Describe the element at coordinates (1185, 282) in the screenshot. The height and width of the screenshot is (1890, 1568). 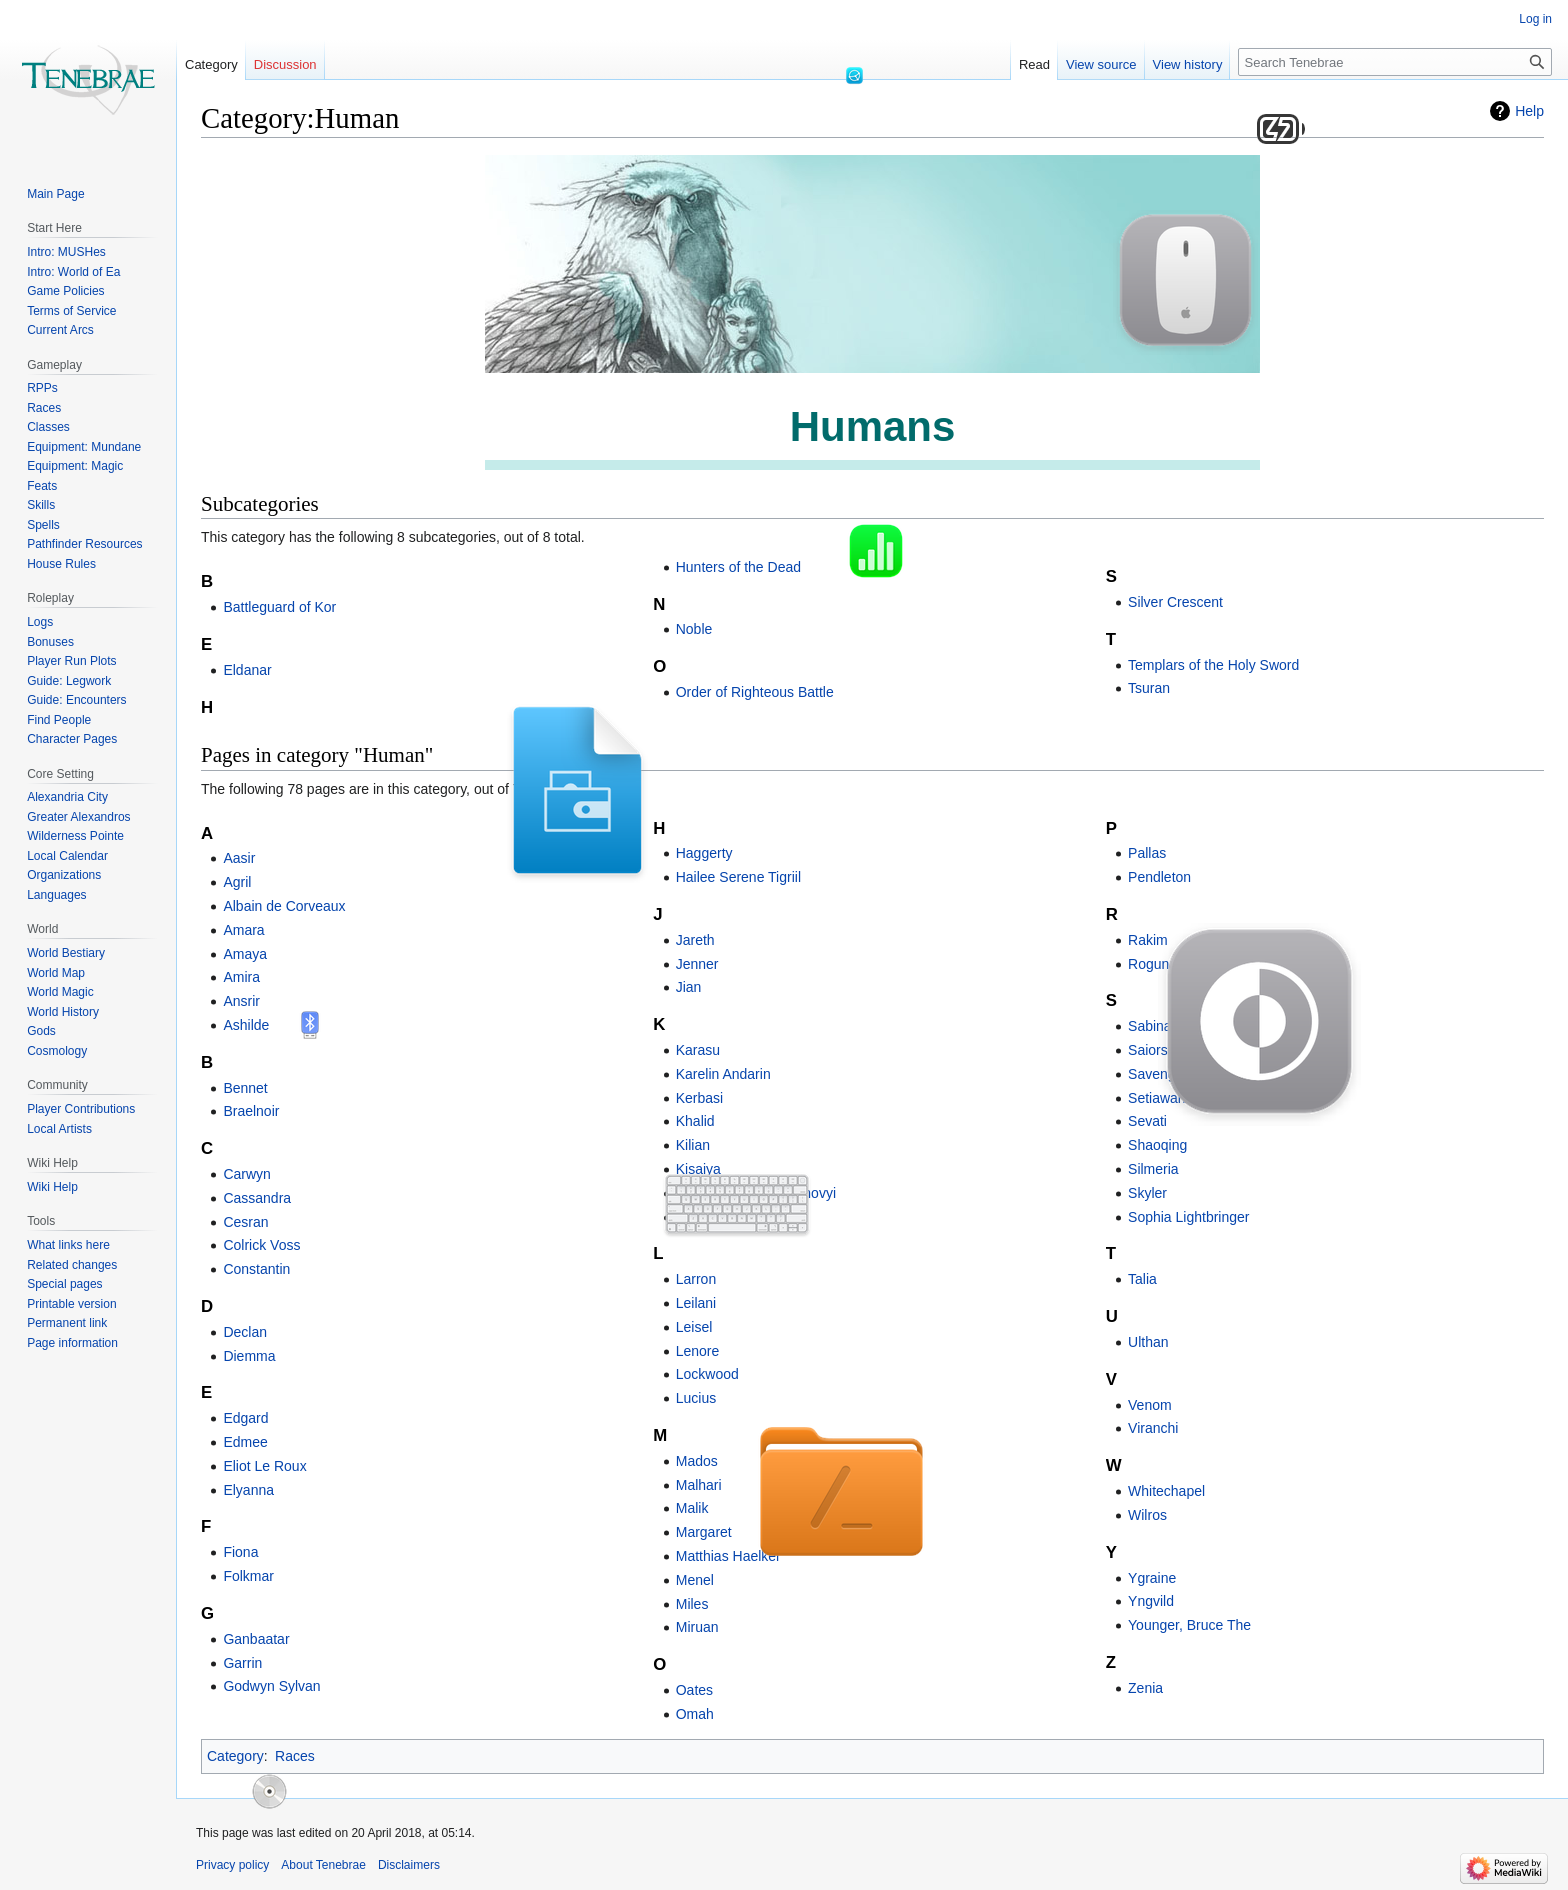
I see `open mouse settings and preferences` at that location.